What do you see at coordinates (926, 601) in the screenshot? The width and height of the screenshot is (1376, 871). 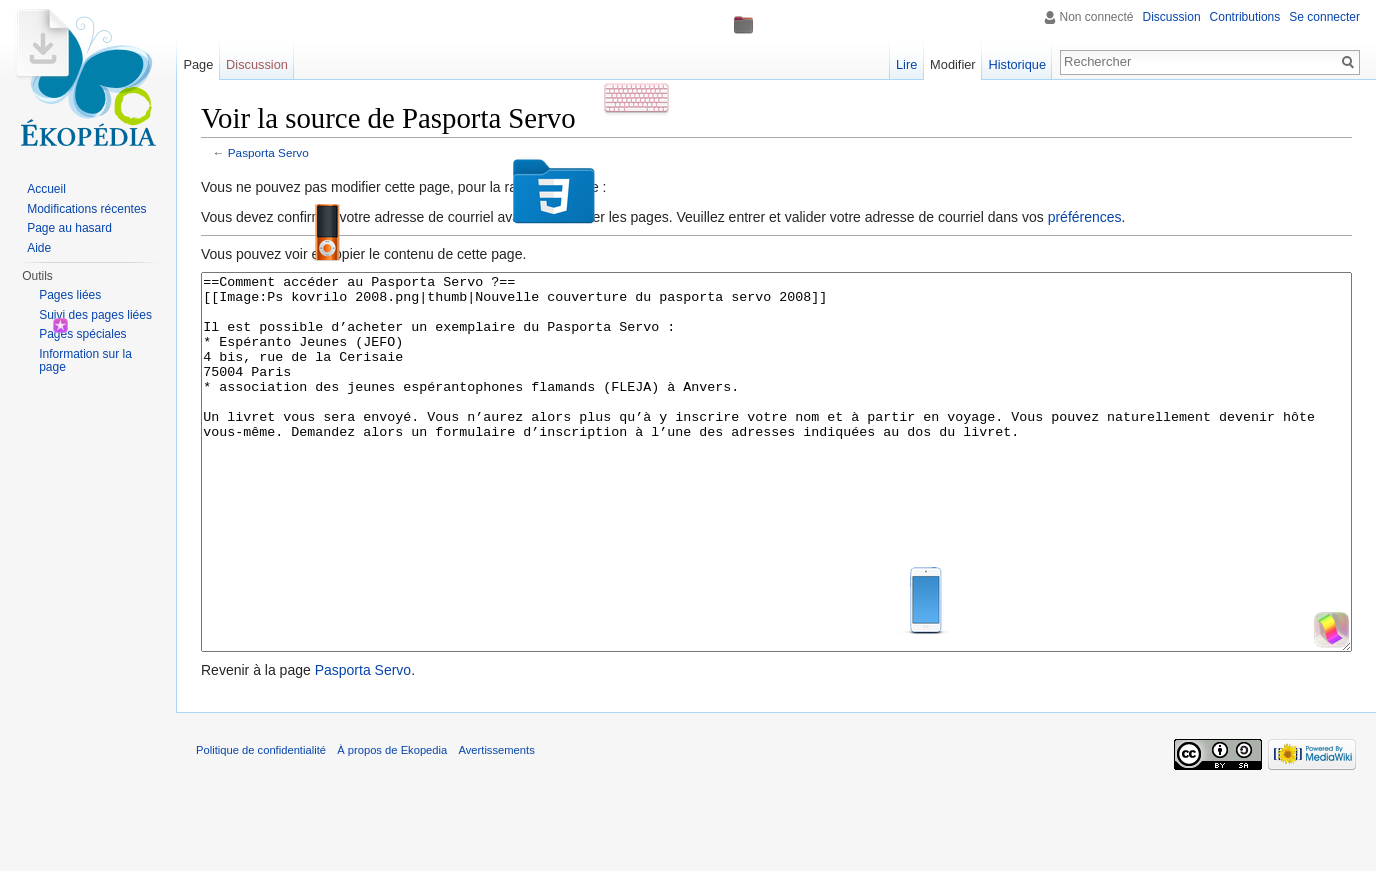 I see `indicates a connected iPod Touch device` at bounding box center [926, 601].